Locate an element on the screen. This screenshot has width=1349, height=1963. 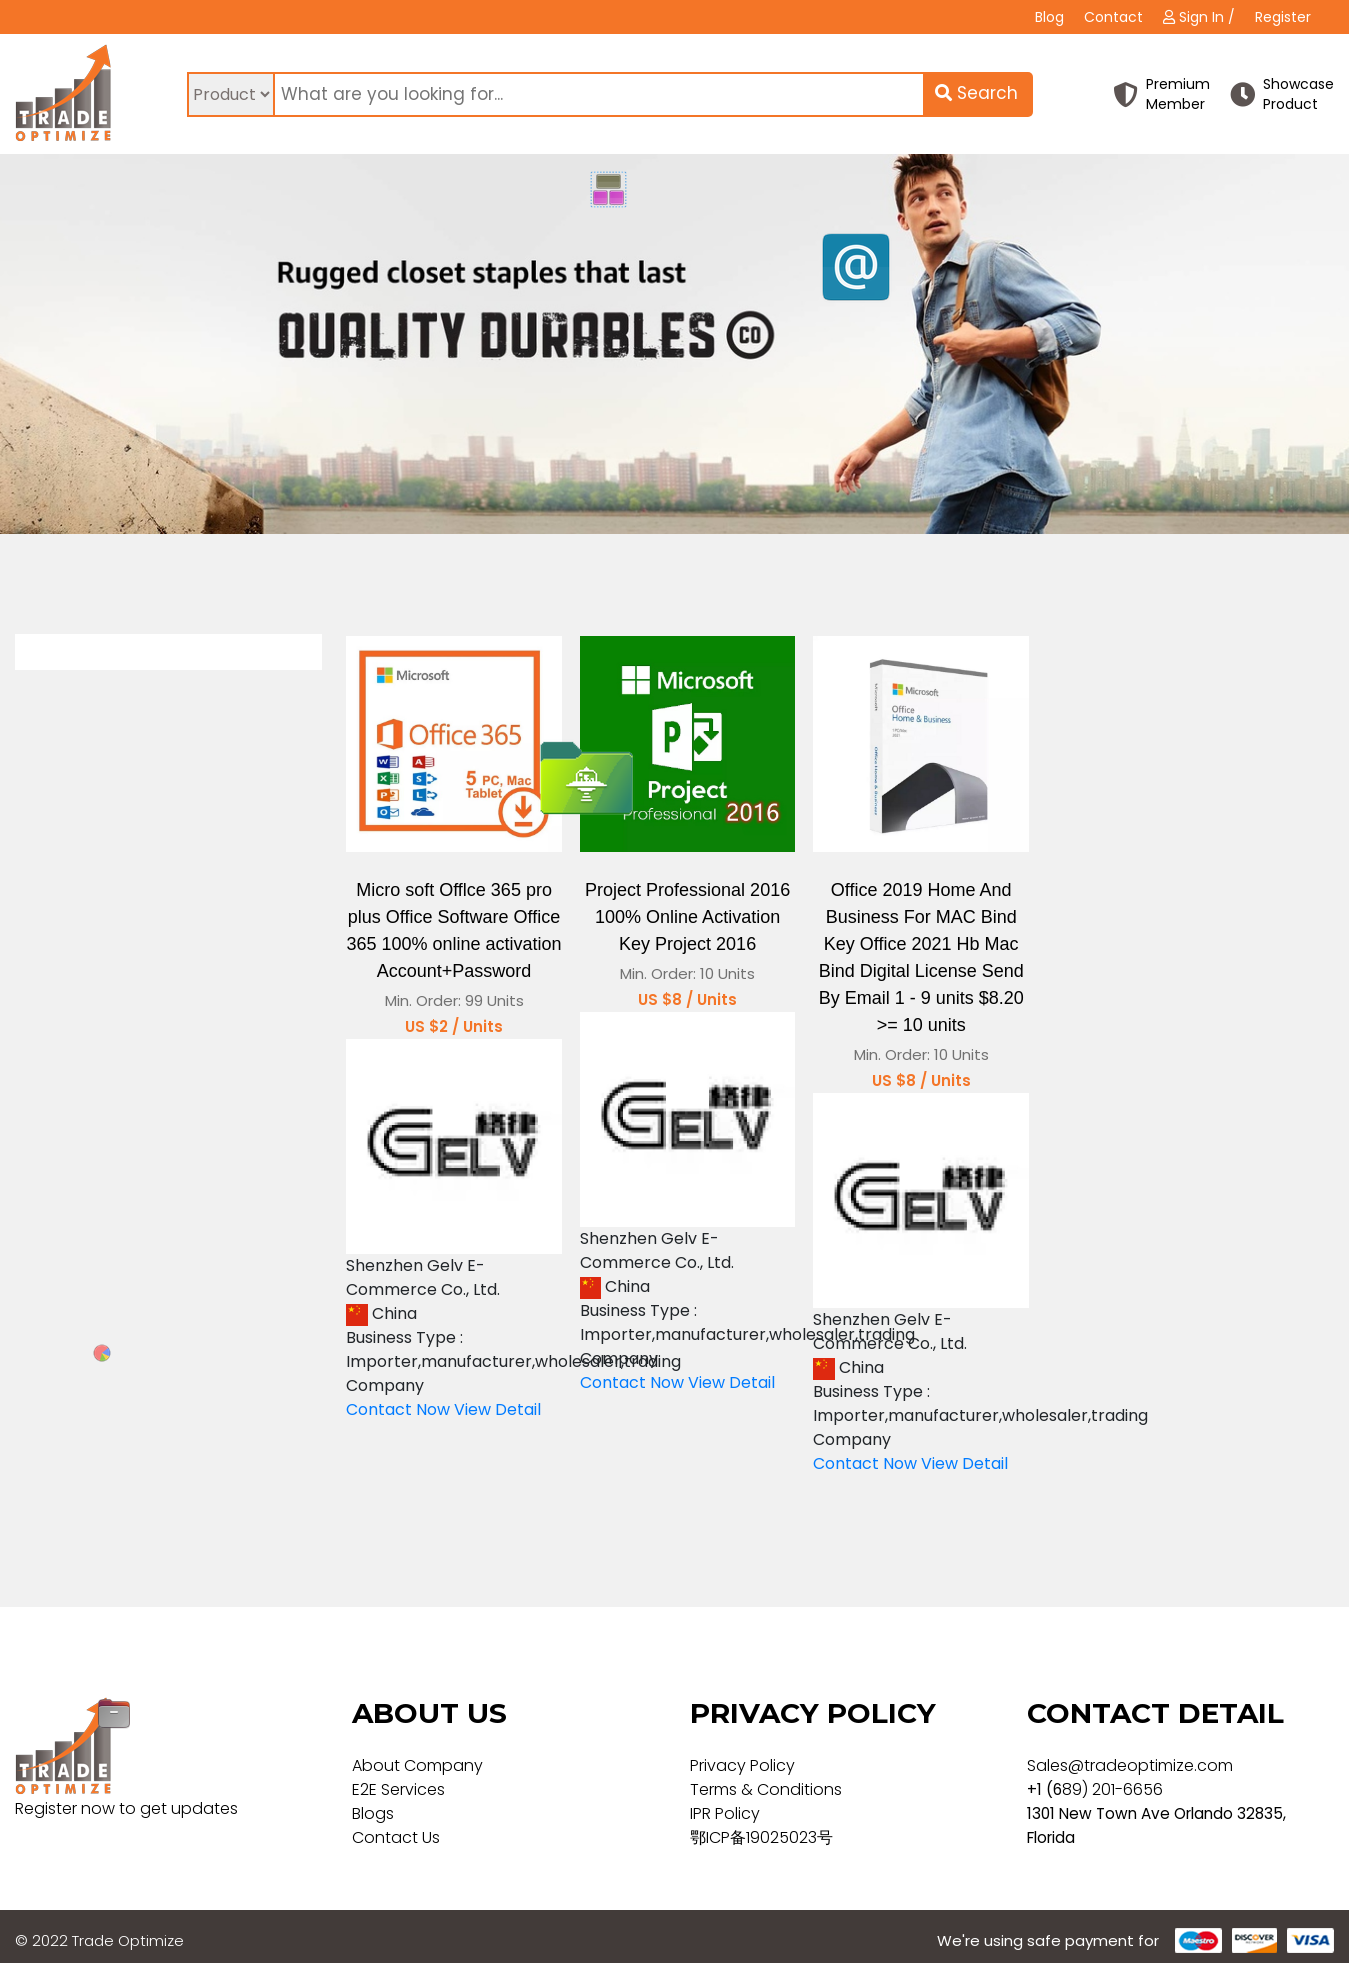
open baobab disk usage analyzer is located at coordinates (102, 1353).